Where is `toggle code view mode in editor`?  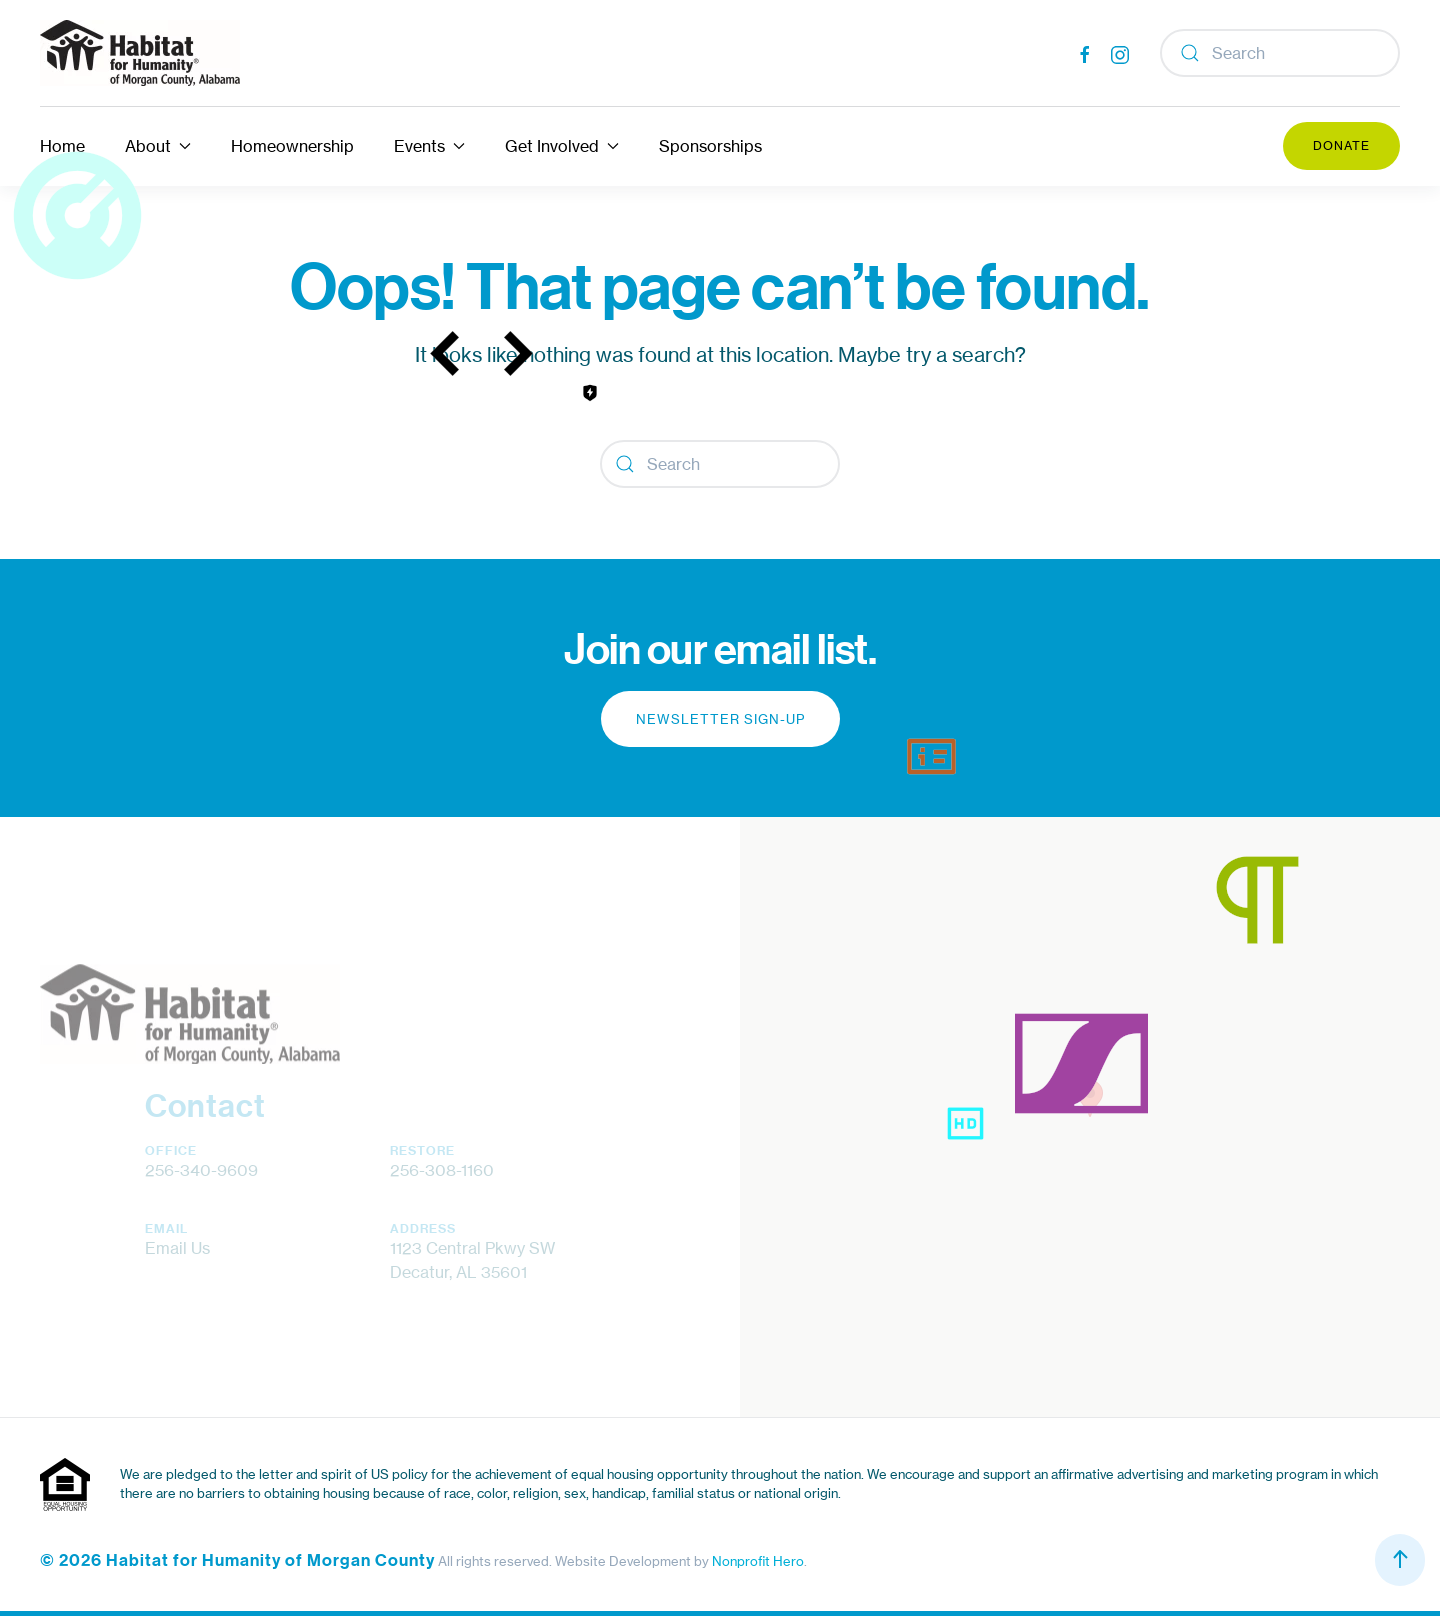 toggle code view mode in editor is located at coordinates (481, 353).